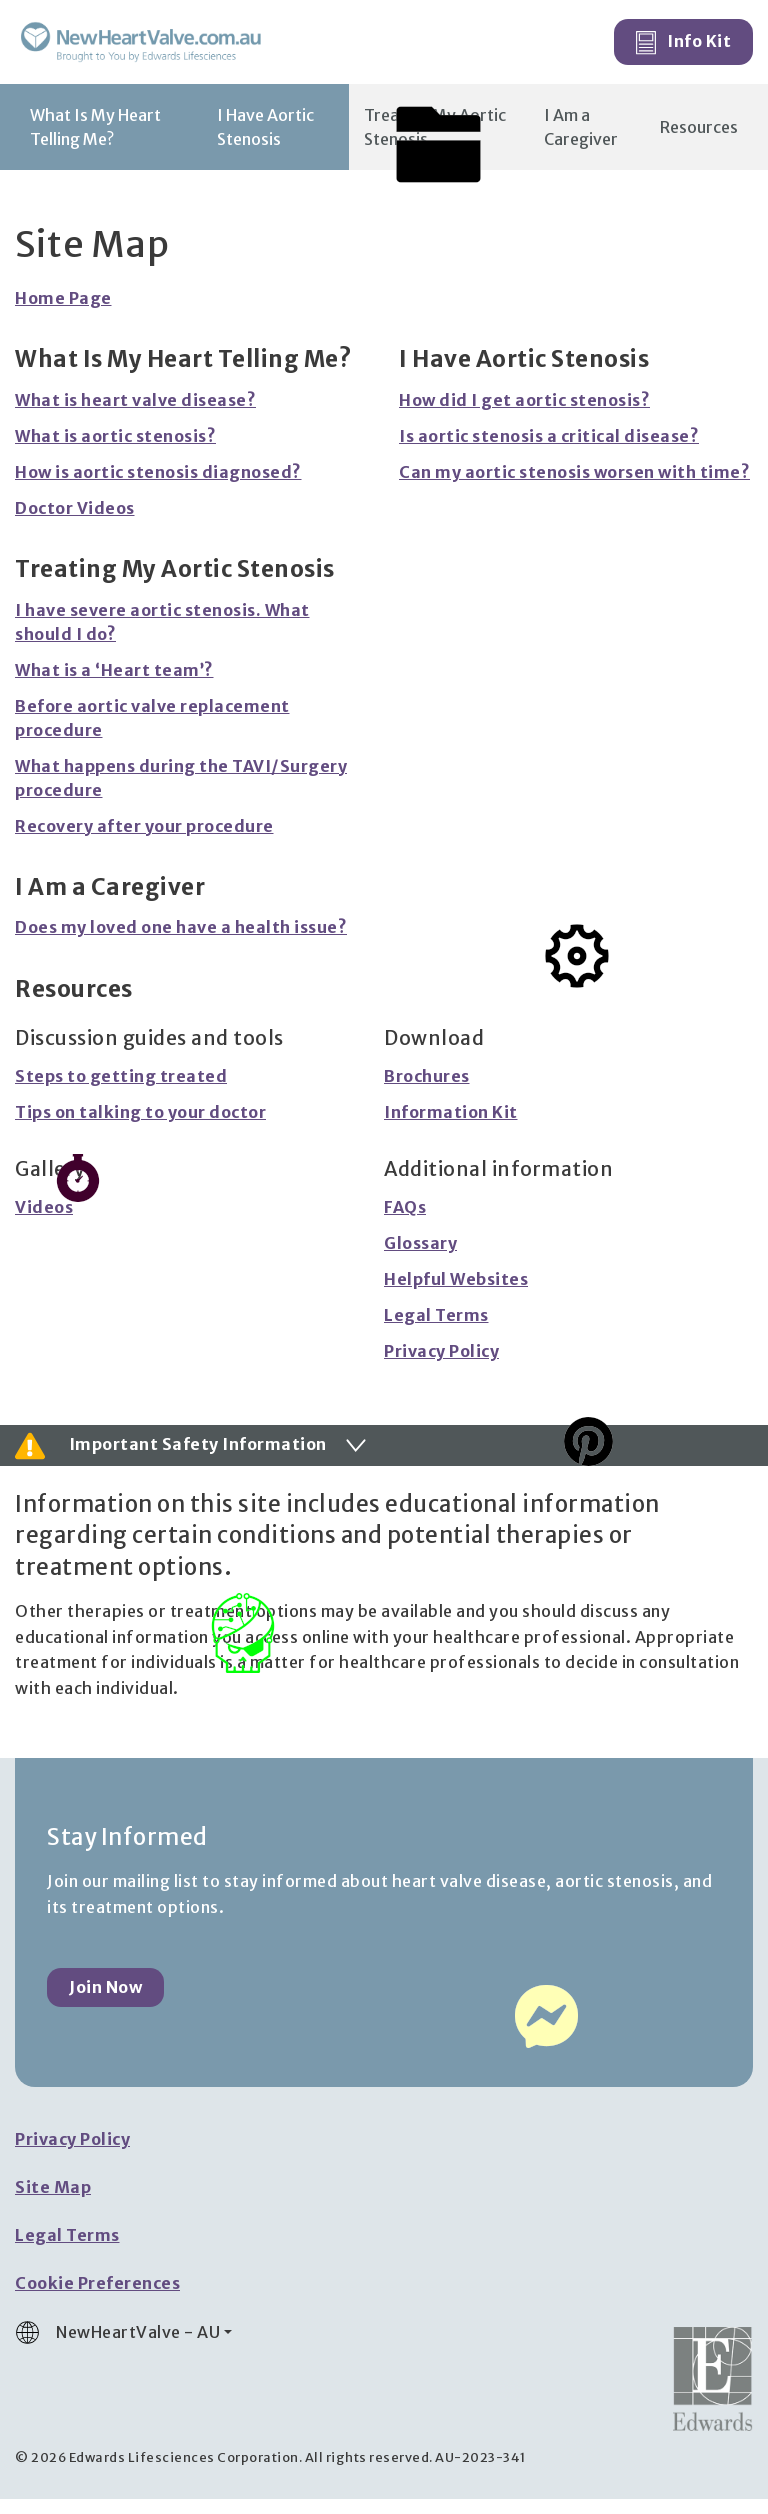  What do you see at coordinates (78, 1178) in the screenshot?
I see `Fastly CDN service logo` at bounding box center [78, 1178].